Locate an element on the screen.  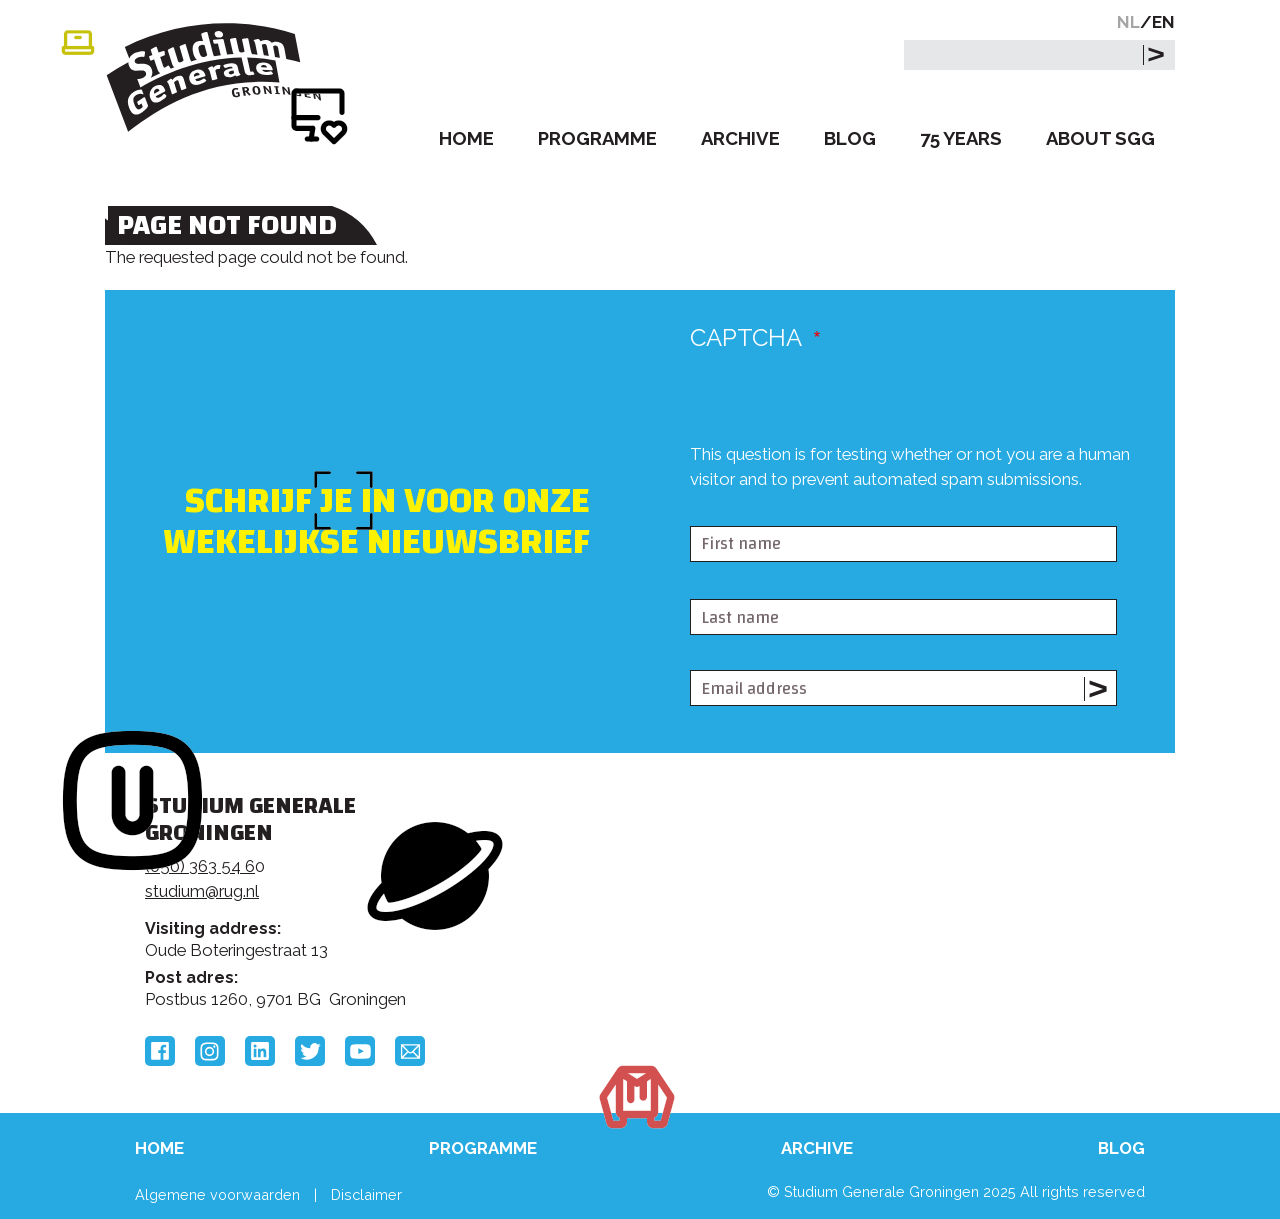
switch to desktop view is located at coordinates (78, 42).